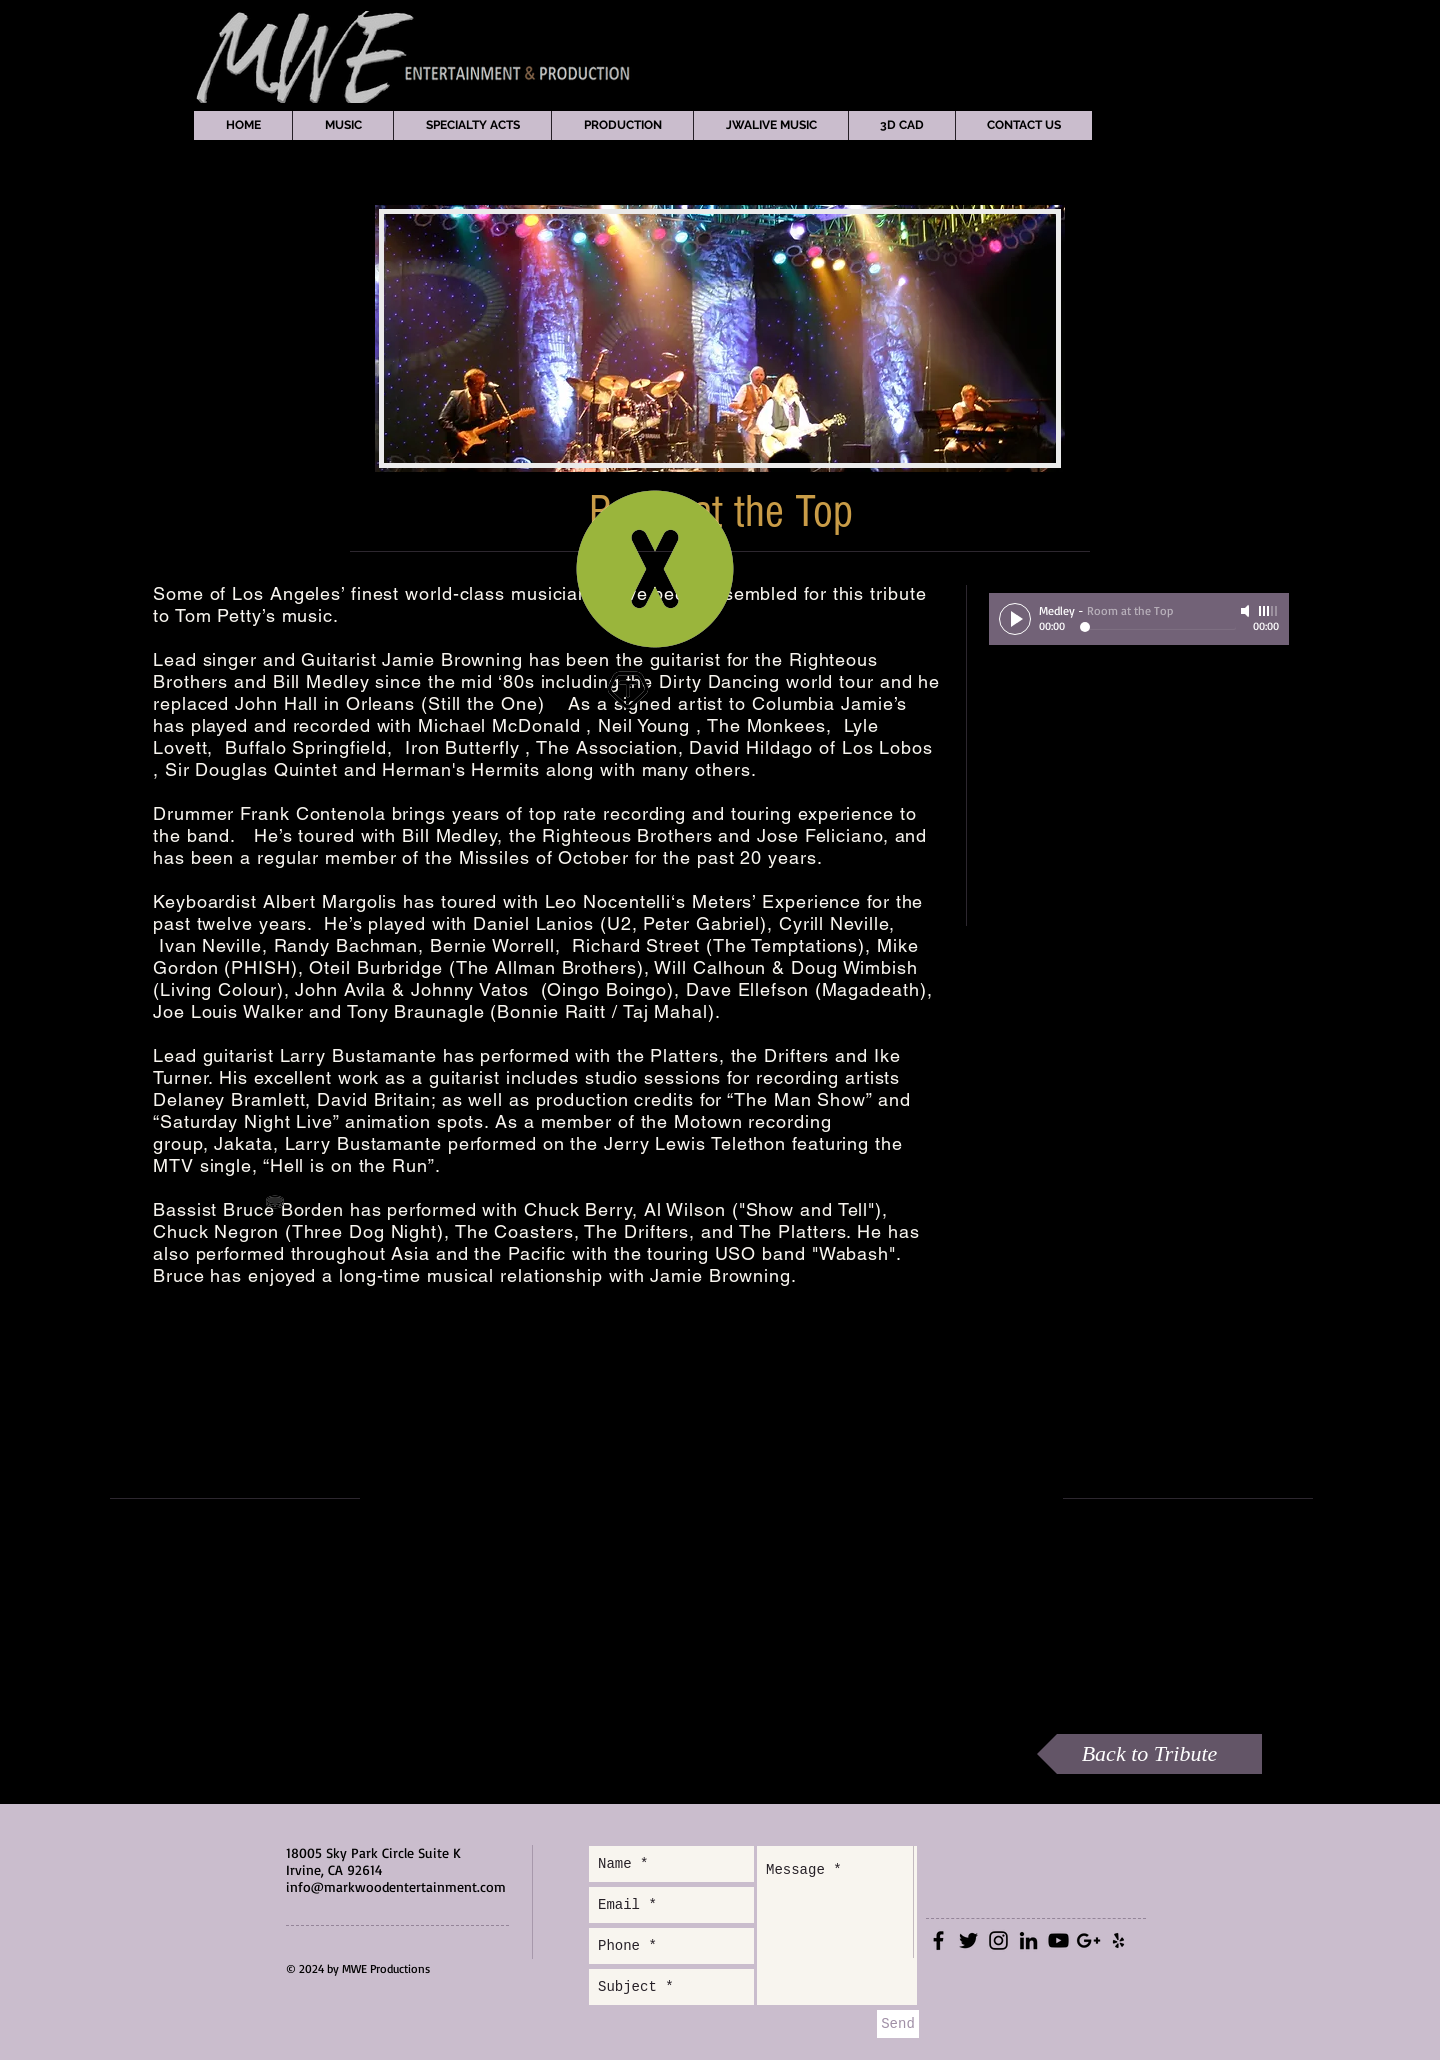 Image resolution: width=1440 pixels, height=2060 pixels. Describe the element at coordinates (628, 690) in the screenshot. I see `tether (USDT) cryptocurrency logo` at that location.